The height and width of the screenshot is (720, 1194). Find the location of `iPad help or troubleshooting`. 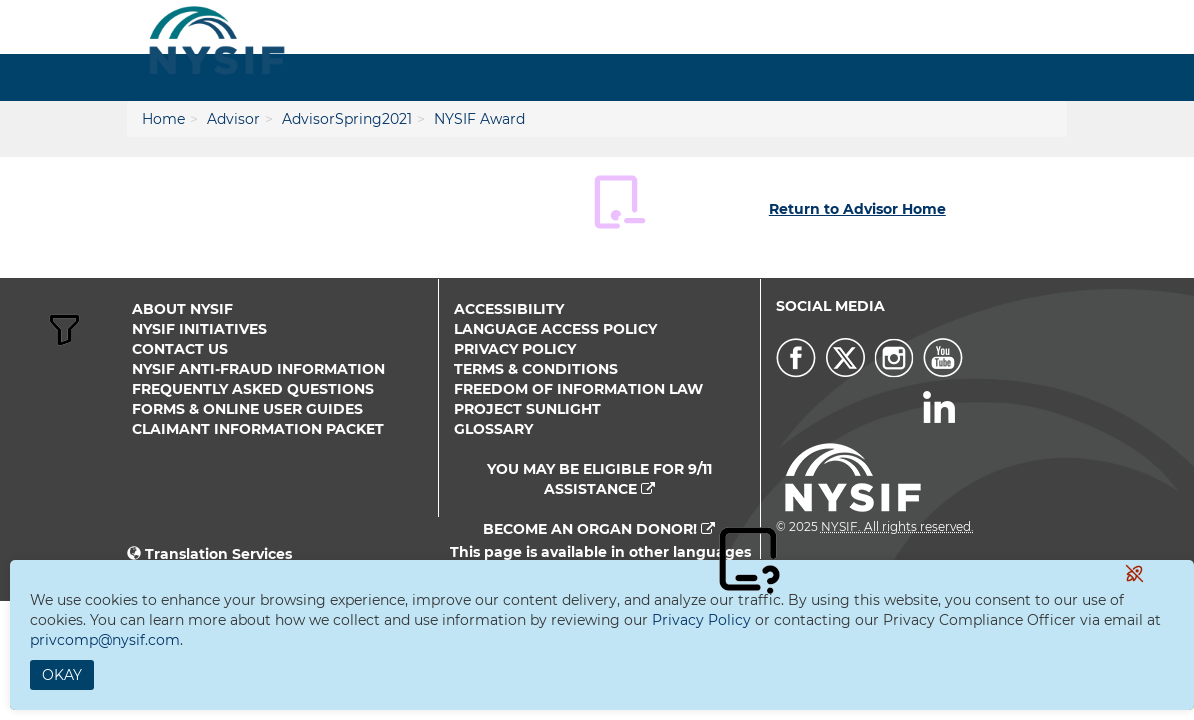

iPad help or troubleshooting is located at coordinates (748, 559).